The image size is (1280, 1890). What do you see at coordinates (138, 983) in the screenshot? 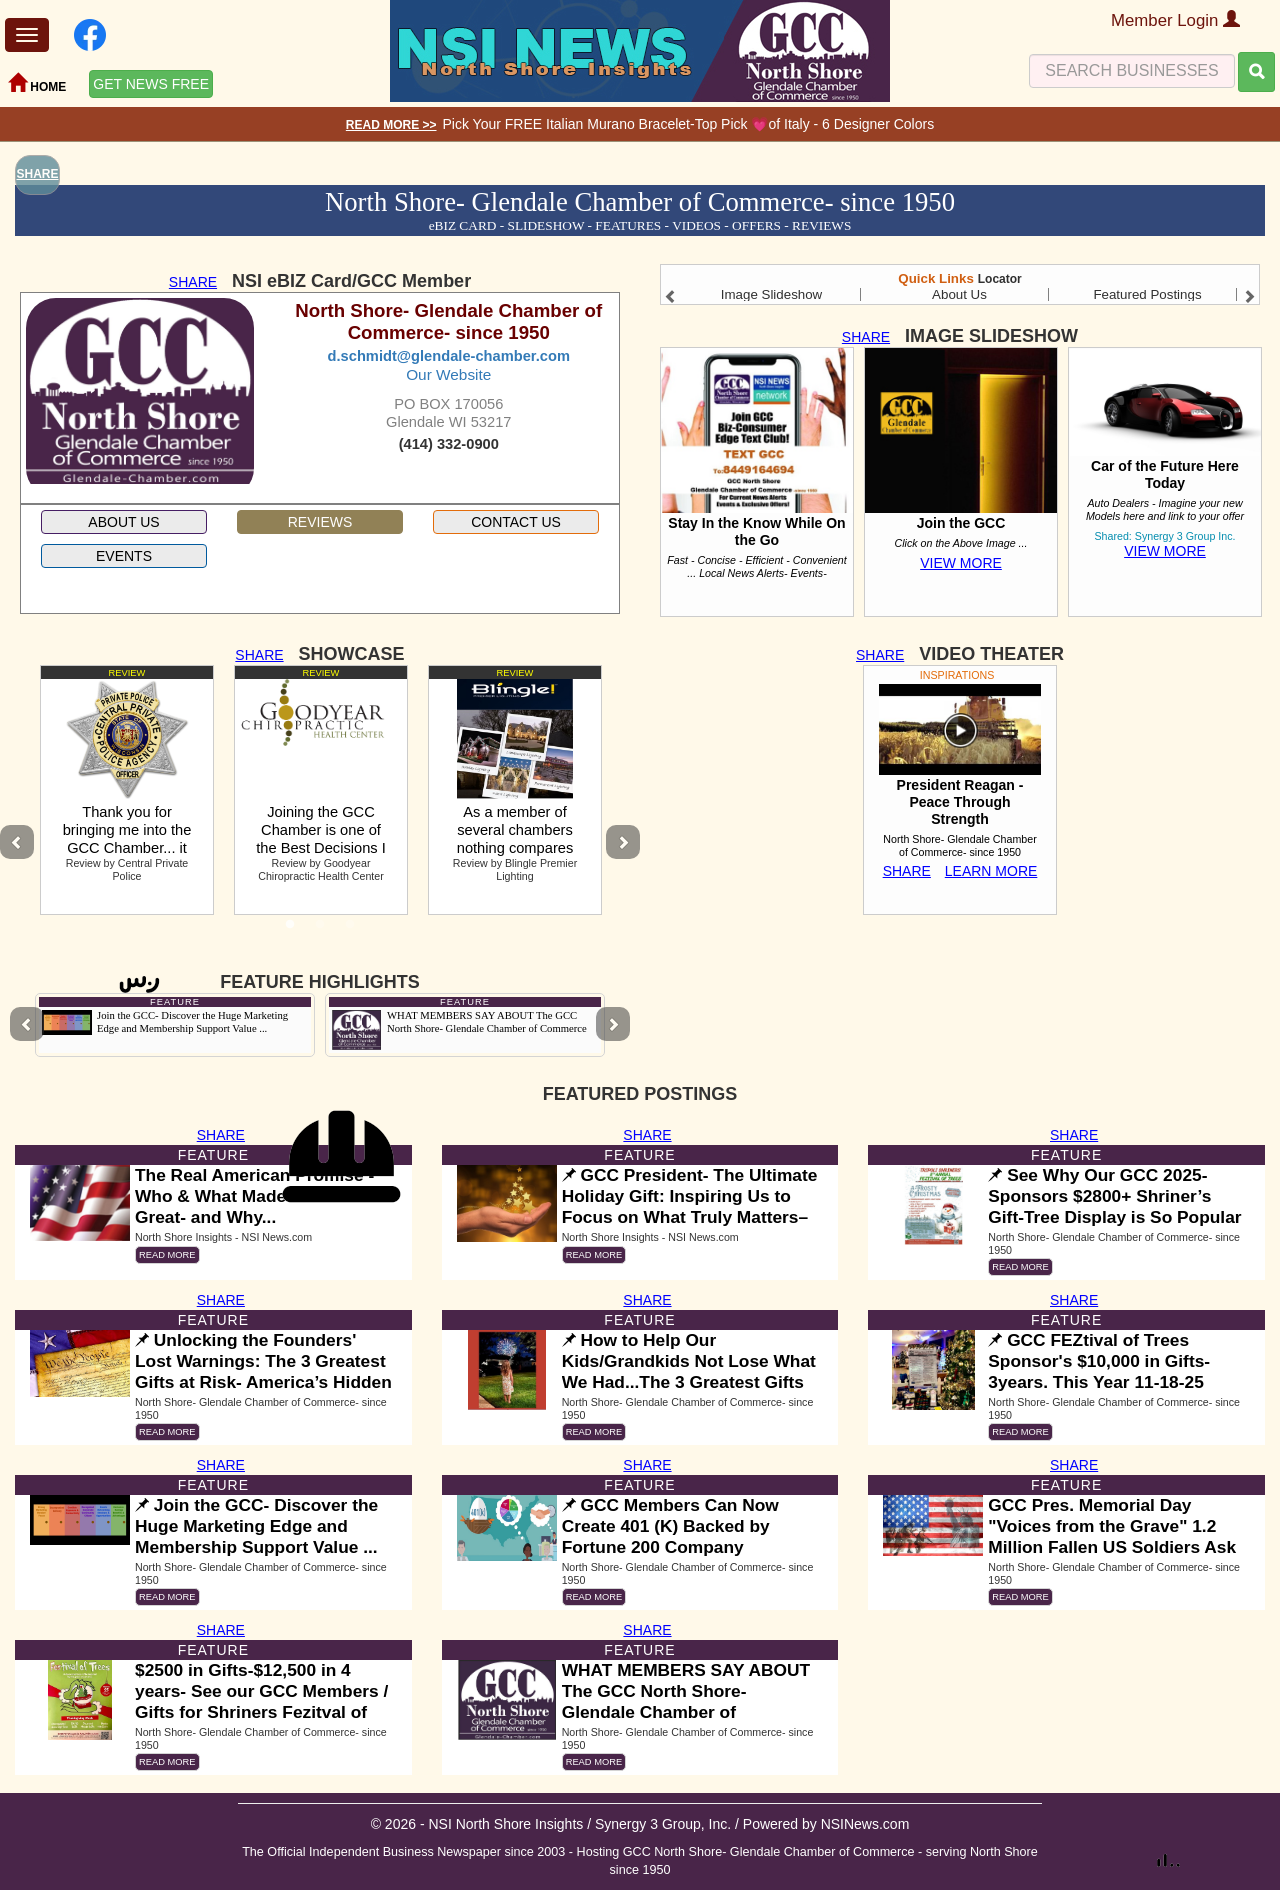
I see `indicates price or amount in Saudi riyals` at bounding box center [138, 983].